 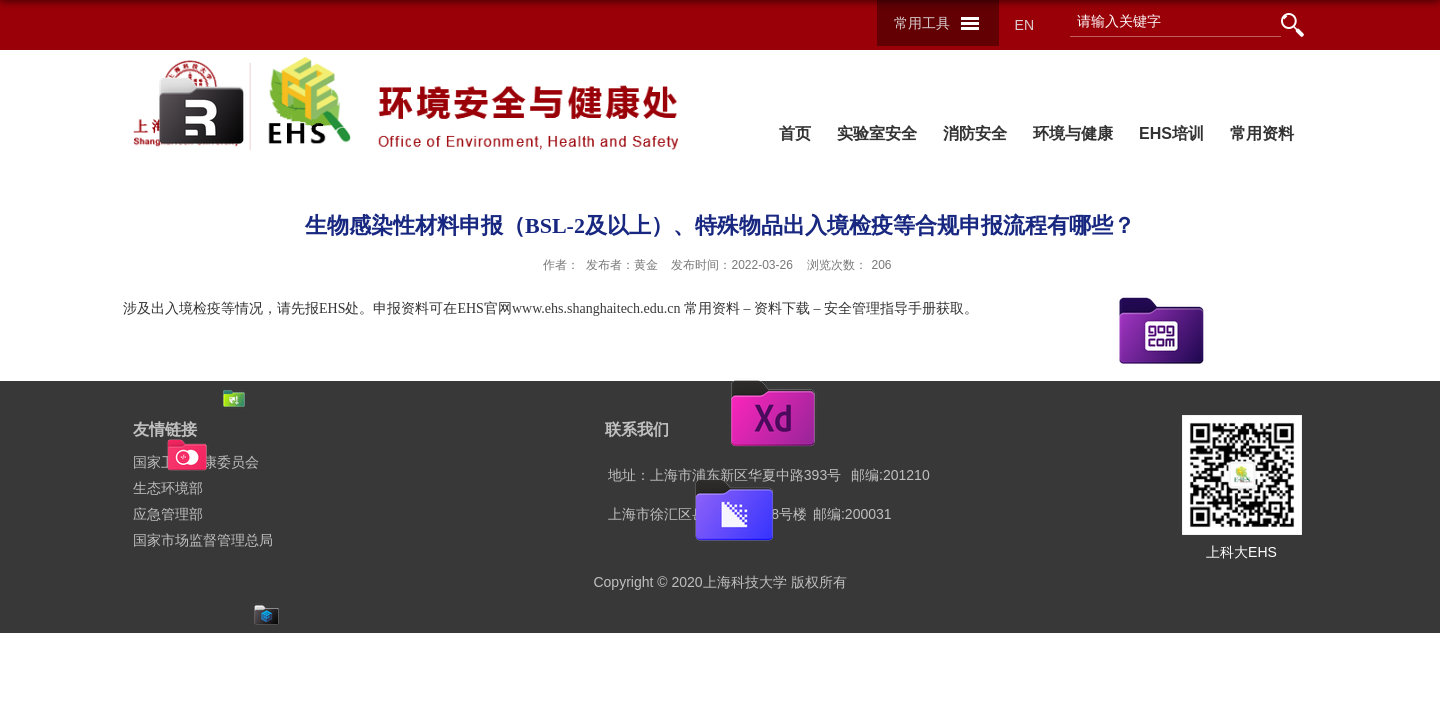 What do you see at coordinates (772, 415) in the screenshot?
I see `open folder containing Adobe XD project files` at bounding box center [772, 415].